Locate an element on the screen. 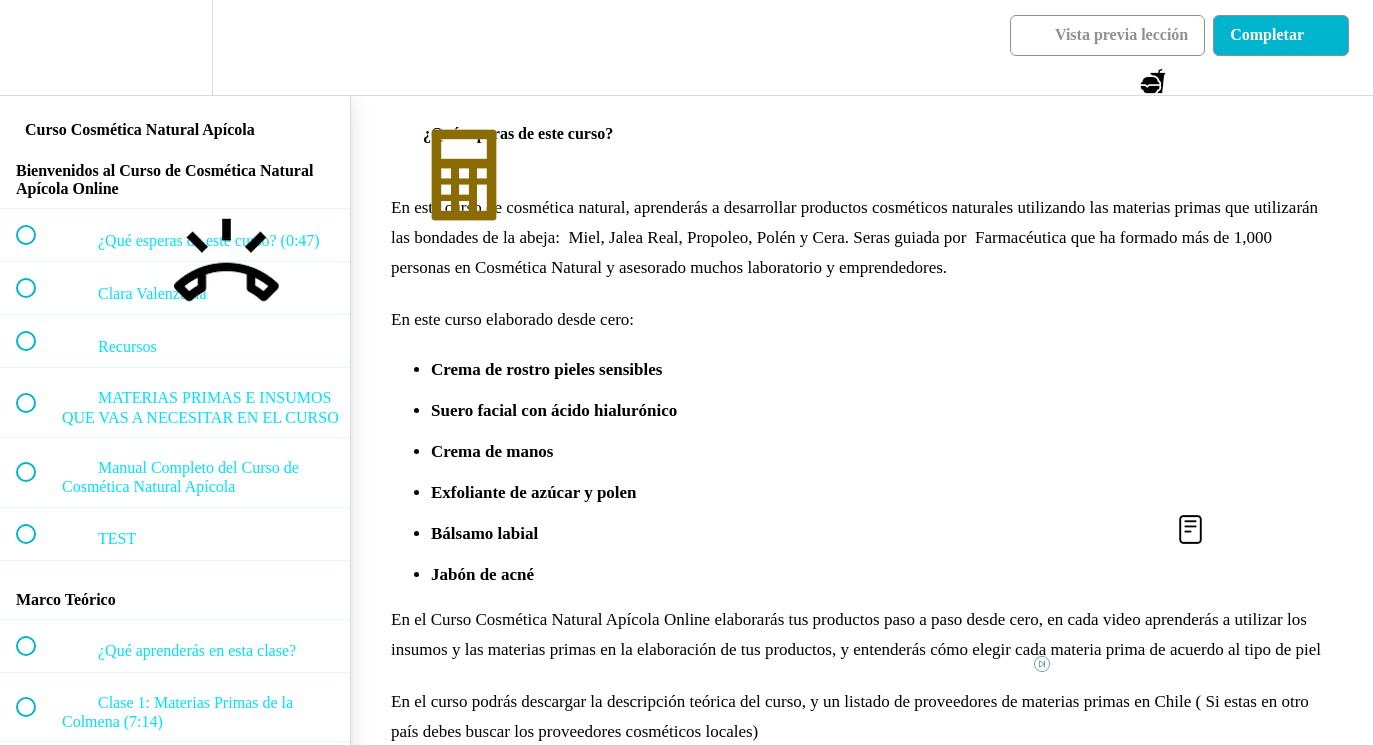  open reader mode for distraction-free viewing is located at coordinates (1190, 529).